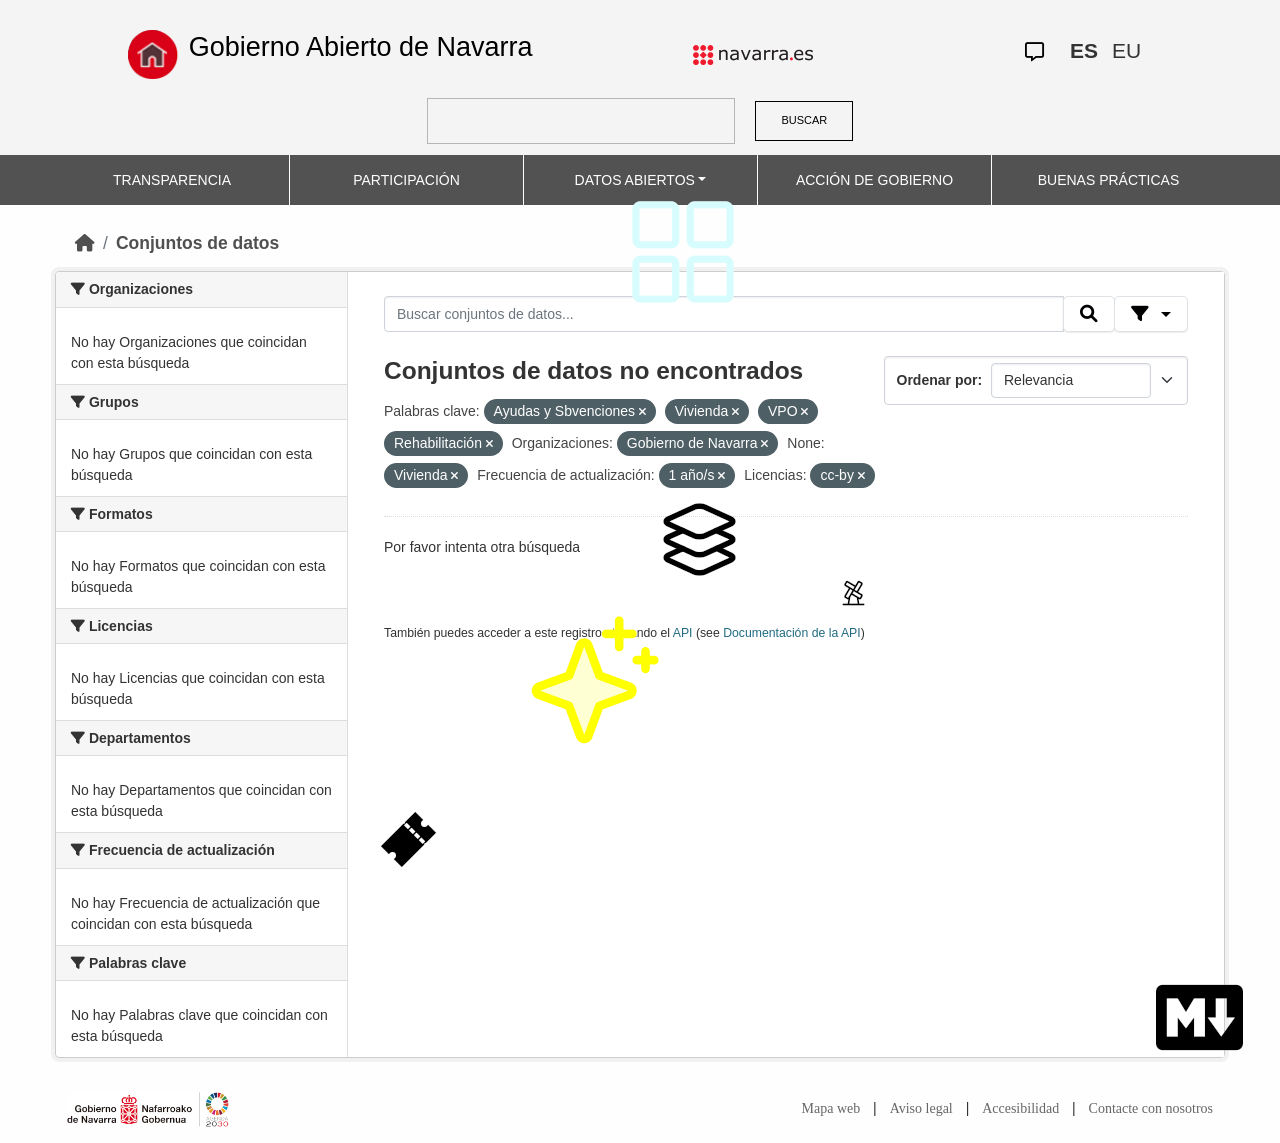 This screenshot has height=1143, width=1280. What do you see at coordinates (1199, 1017) in the screenshot?
I see `indicates markdown formatting is supported` at bounding box center [1199, 1017].